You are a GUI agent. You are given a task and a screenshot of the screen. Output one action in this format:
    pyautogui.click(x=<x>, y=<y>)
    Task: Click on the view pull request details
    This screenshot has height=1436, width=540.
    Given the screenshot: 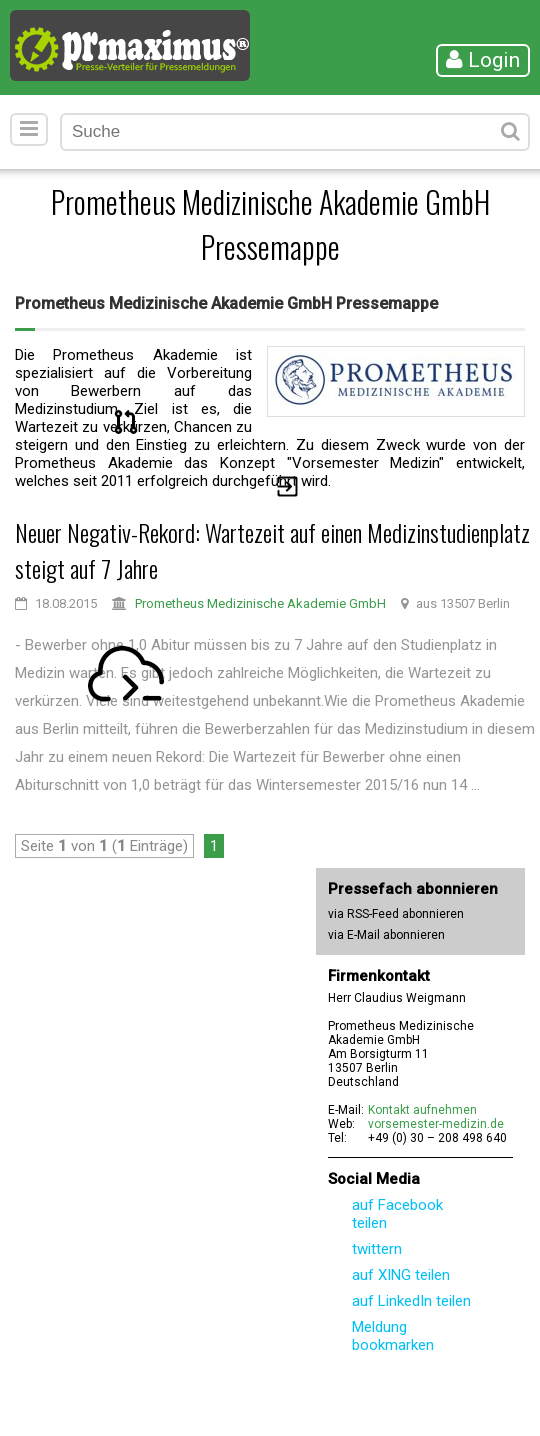 What is the action you would take?
    pyautogui.click(x=126, y=422)
    